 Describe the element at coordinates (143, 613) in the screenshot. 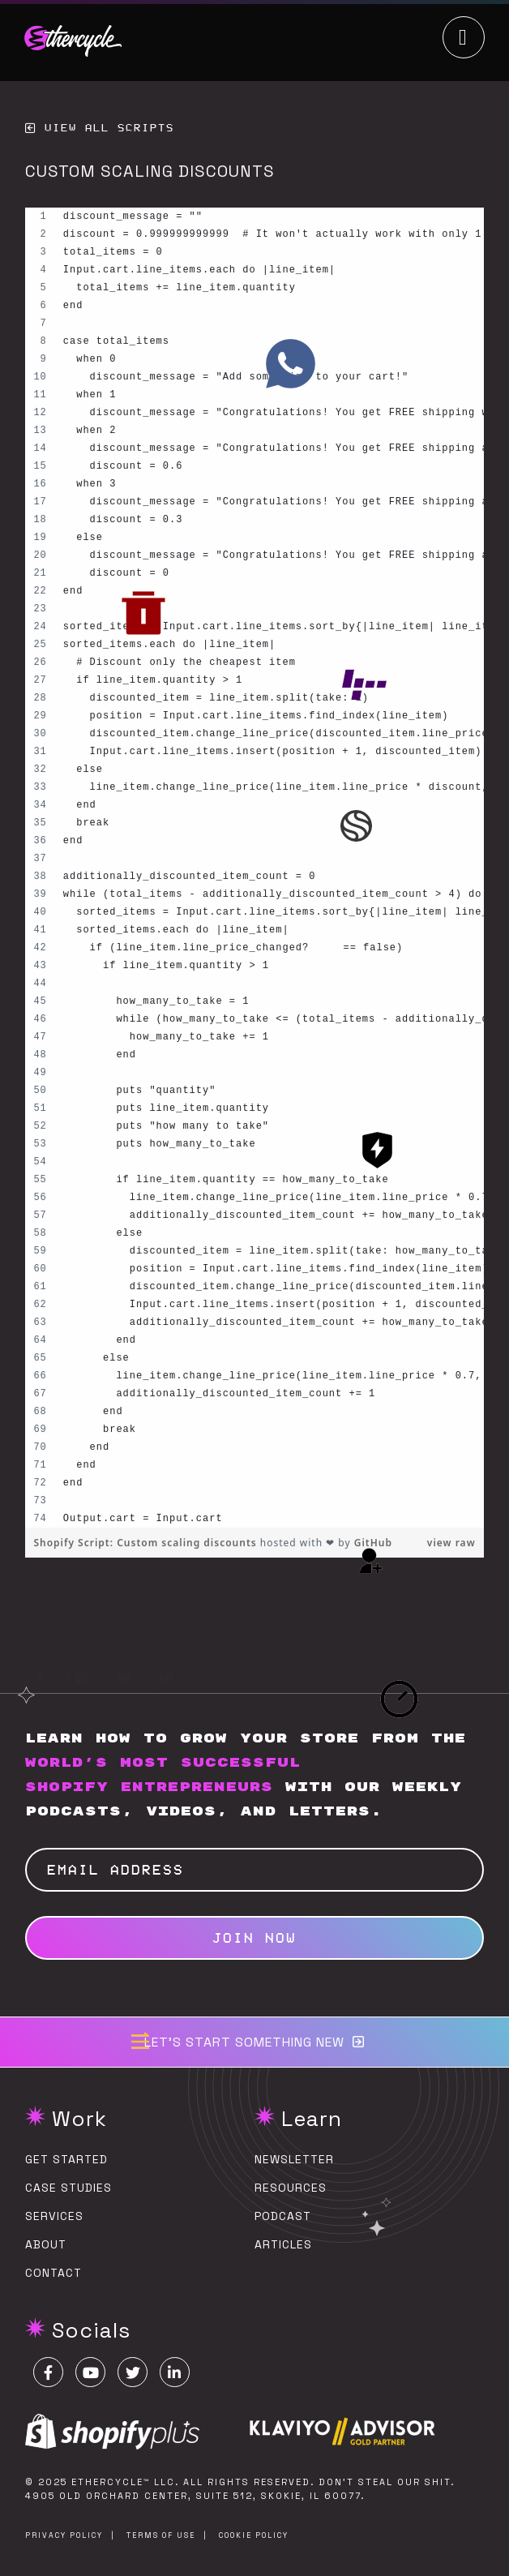

I see `delete selected item` at that location.